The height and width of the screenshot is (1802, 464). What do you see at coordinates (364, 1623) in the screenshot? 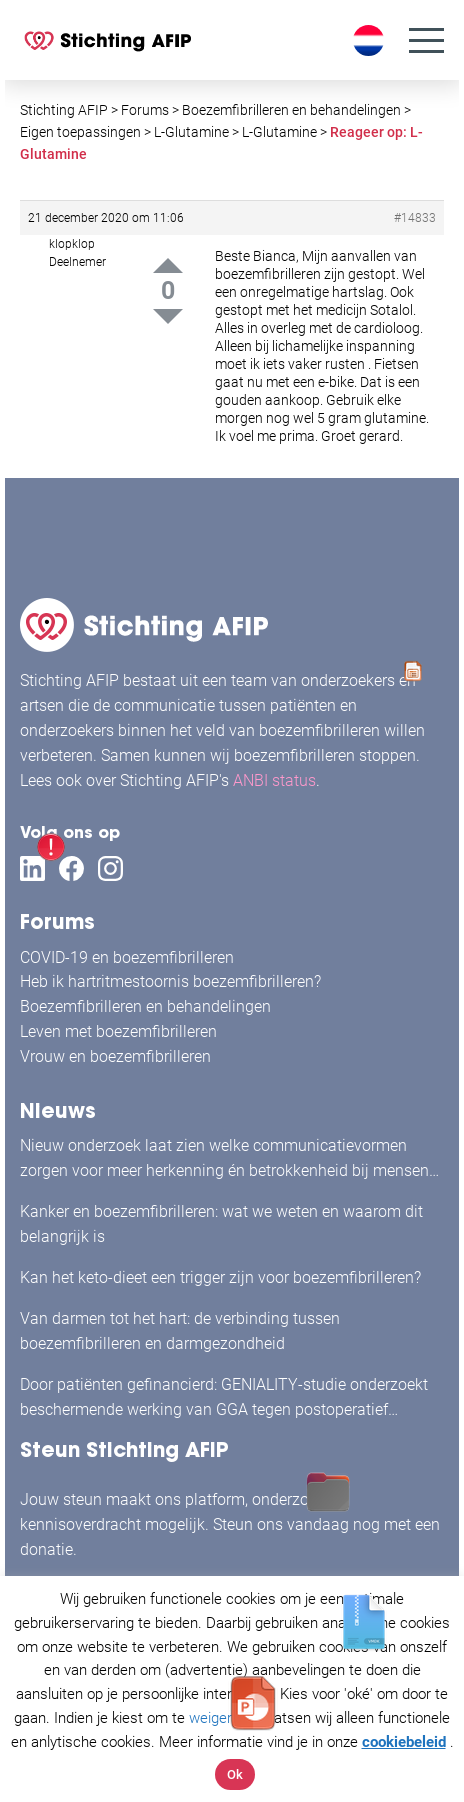
I see `a VirtualBox virtual machine disk file` at bounding box center [364, 1623].